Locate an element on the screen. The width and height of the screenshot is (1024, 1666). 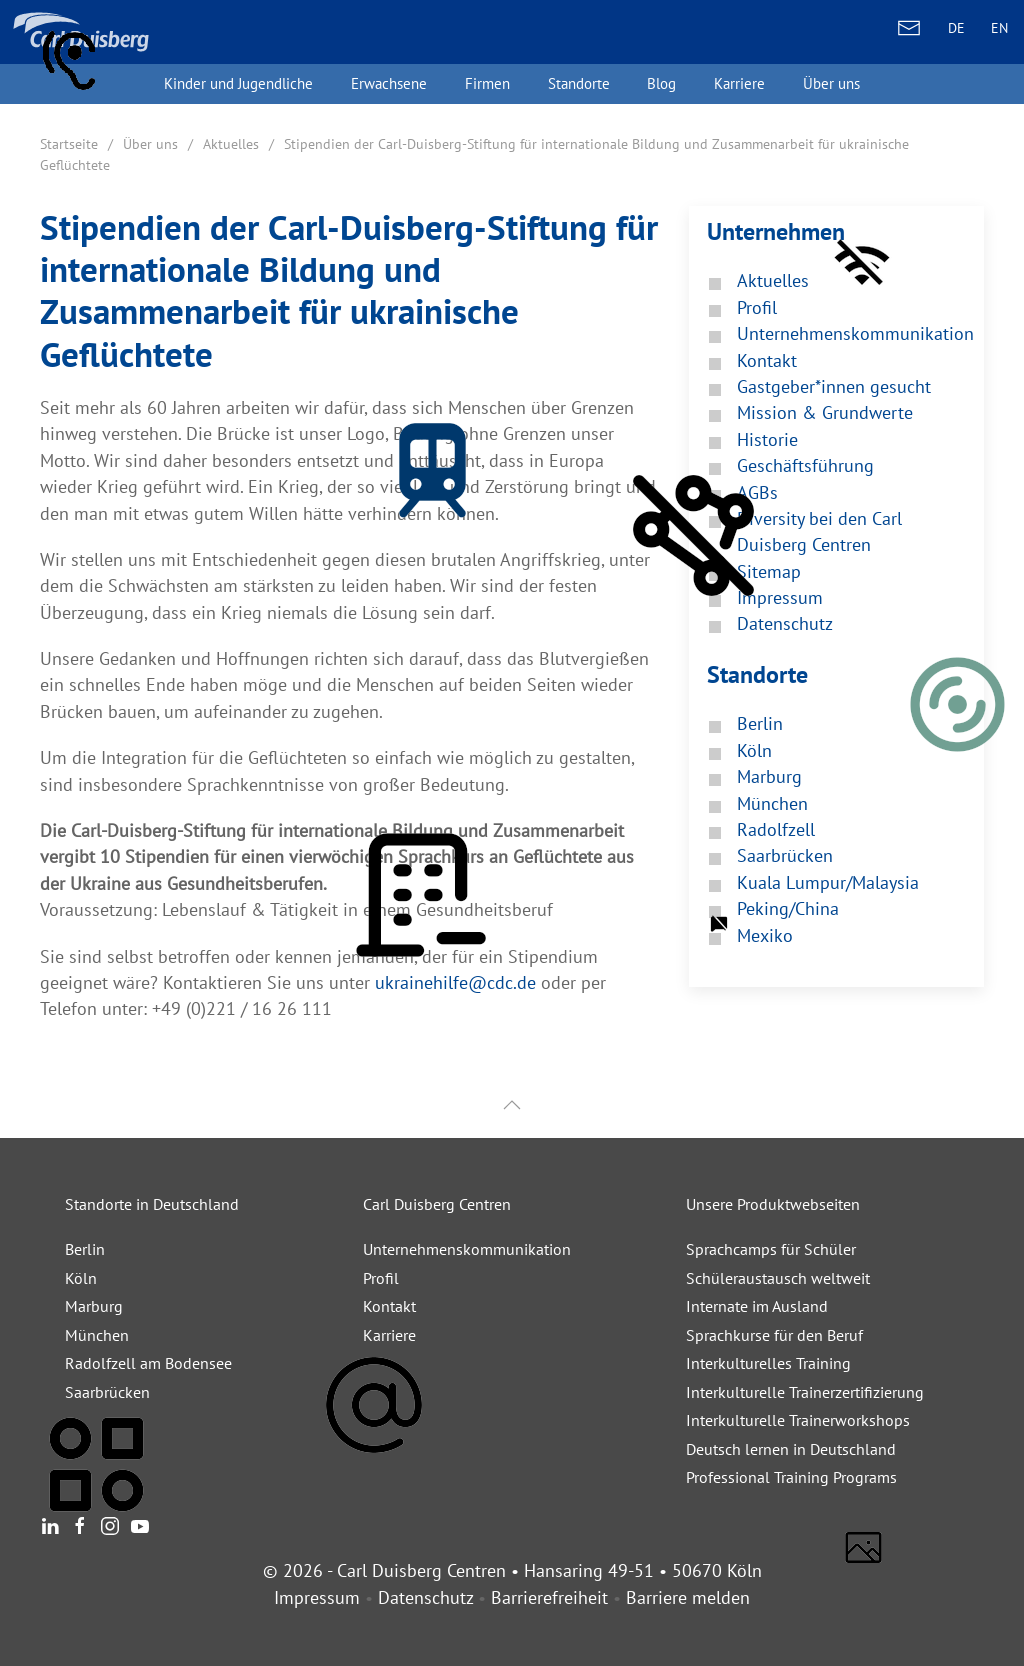
browse categories or sections is located at coordinates (96, 1464).